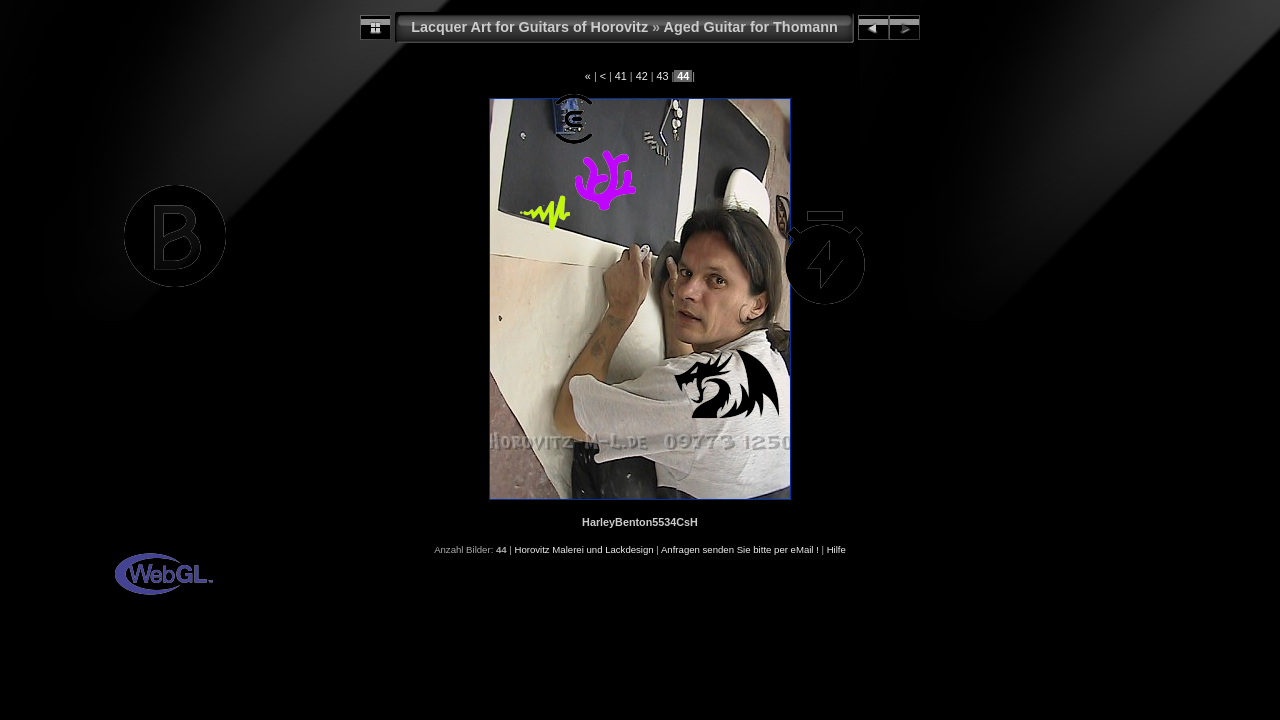 This screenshot has width=1280, height=720. What do you see at coordinates (175, 236) in the screenshot?
I see `brevo email marketing platform logo` at bounding box center [175, 236].